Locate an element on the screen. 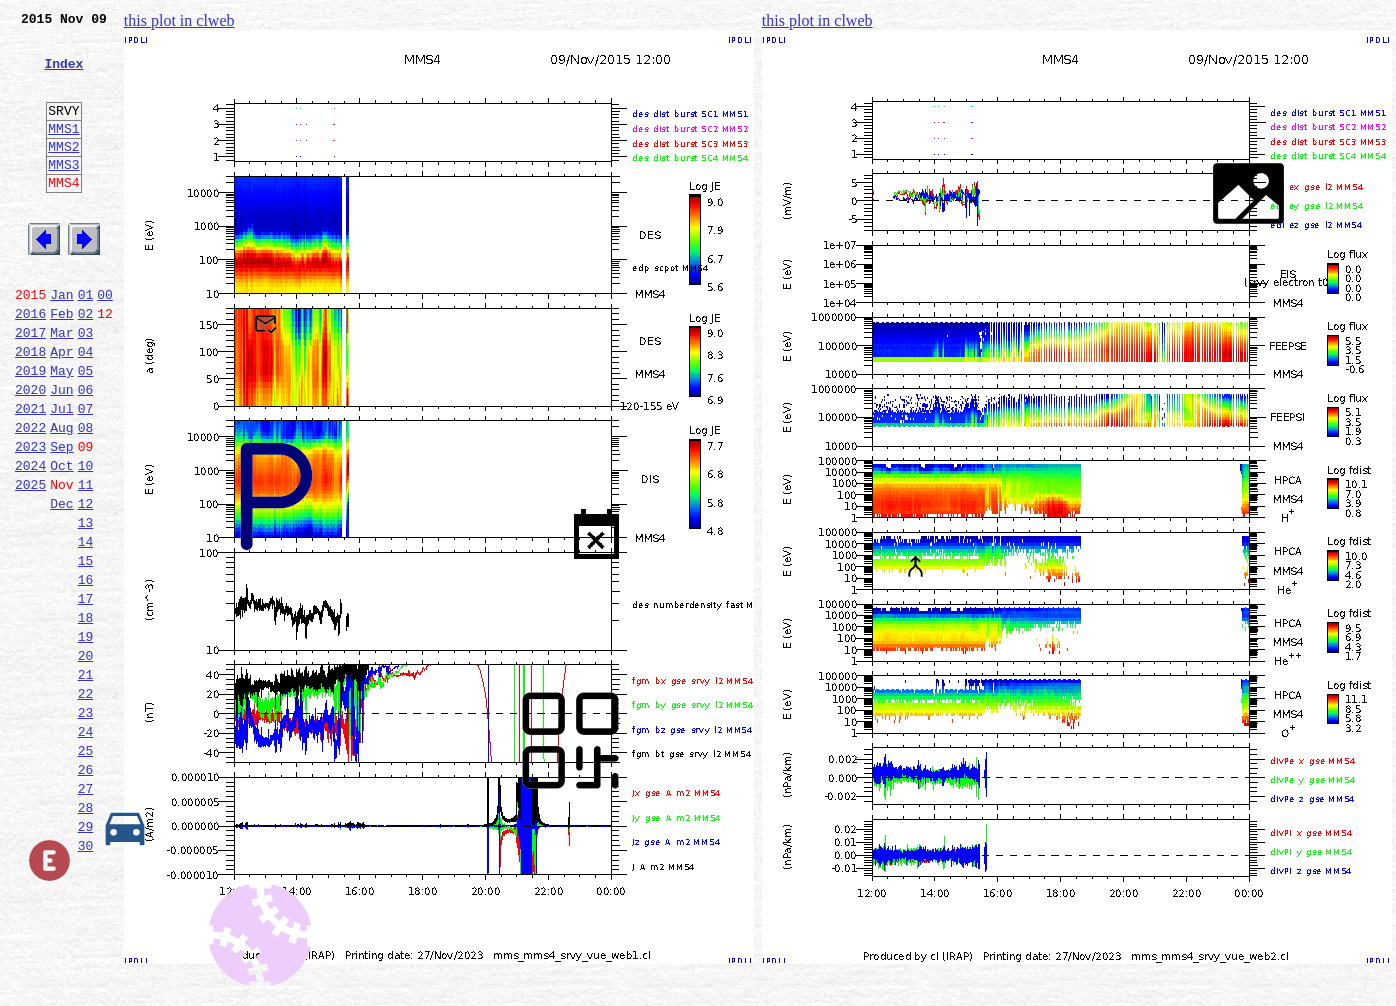 The image size is (1396, 1006). view image or photo is located at coordinates (1248, 193).